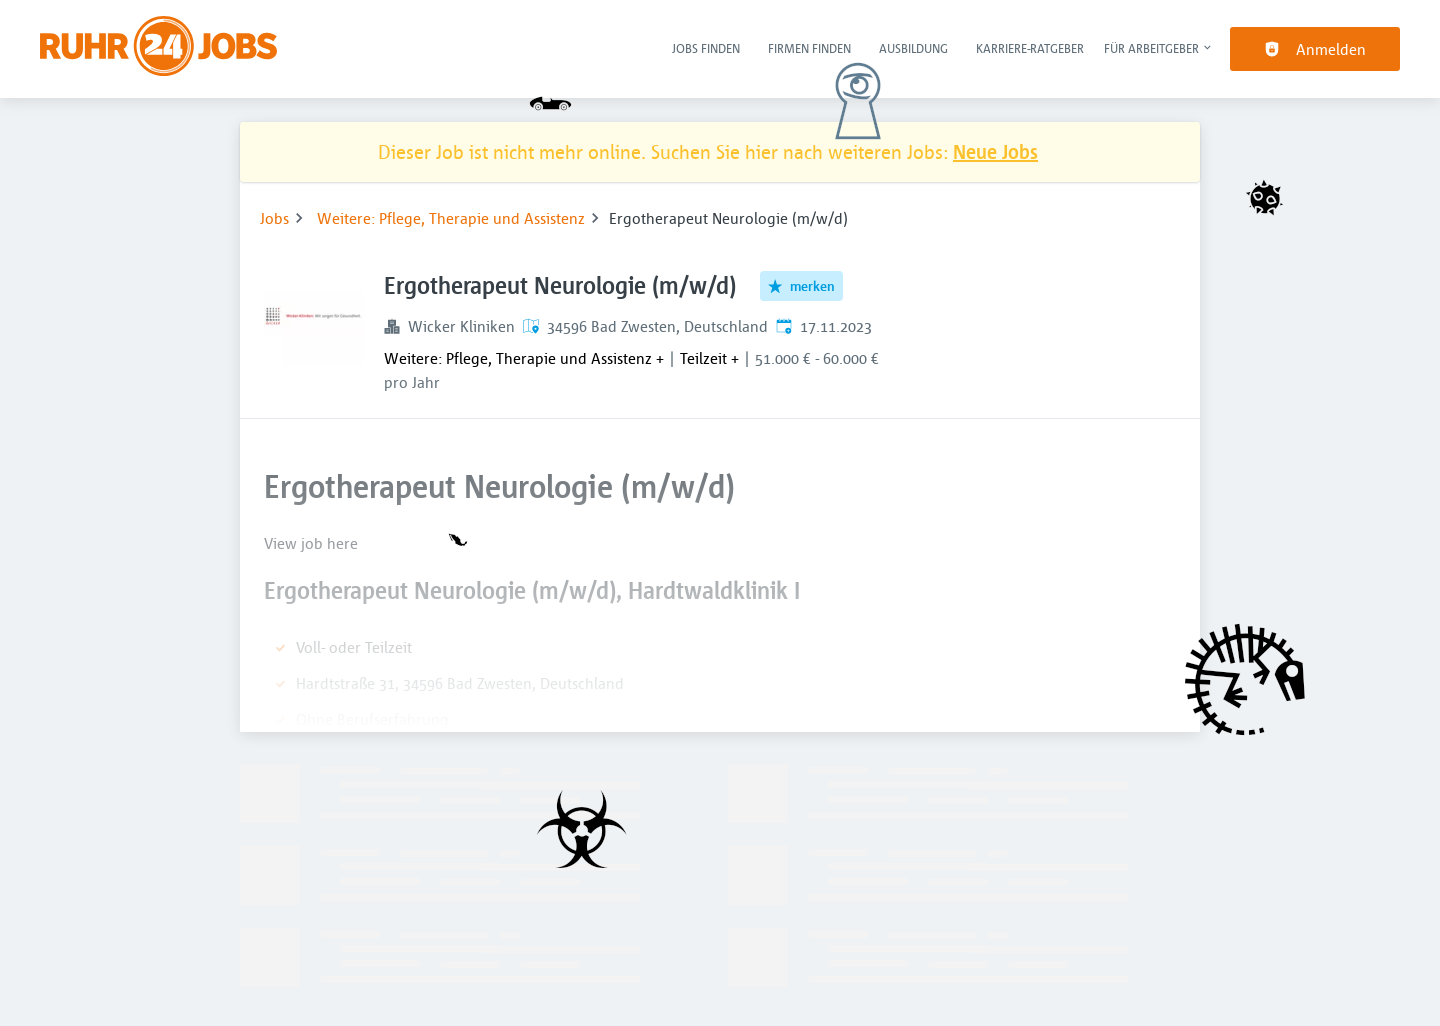 The height and width of the screenshot is (1026, 1440). I want to click on indicates hazardous or dangerous content, so click(581, 830).